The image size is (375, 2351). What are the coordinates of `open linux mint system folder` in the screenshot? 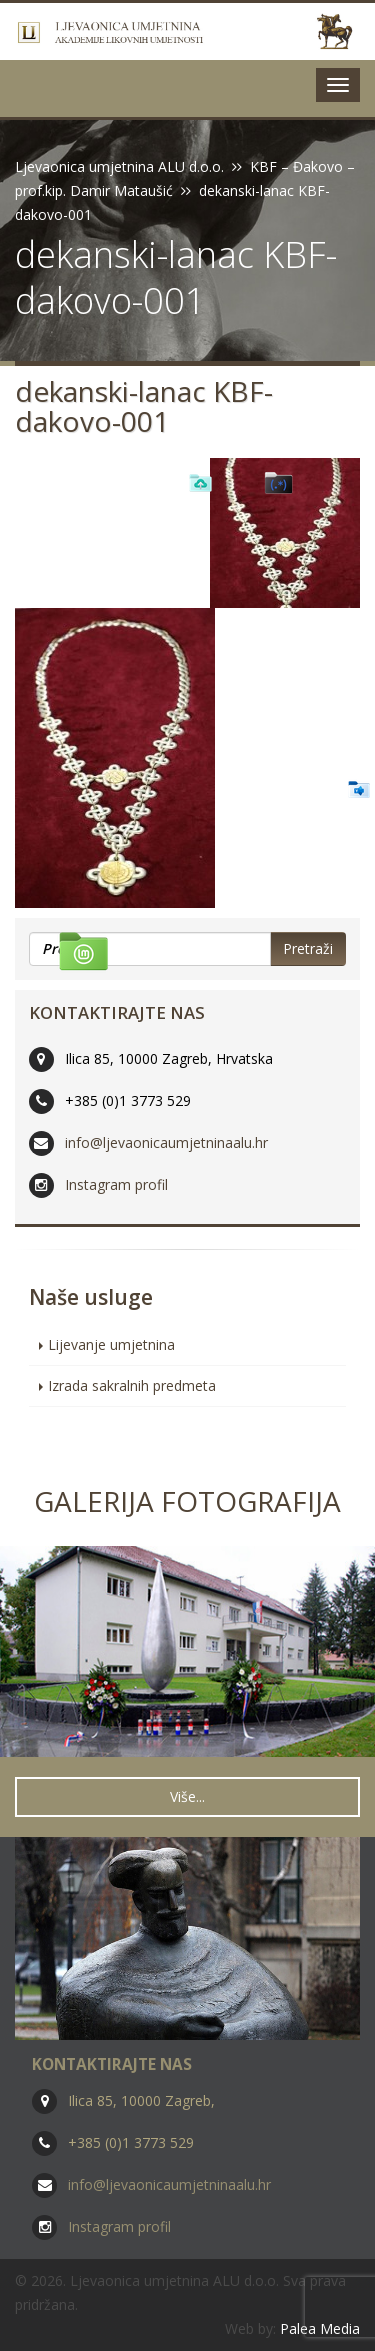 It's located at (83, 952).